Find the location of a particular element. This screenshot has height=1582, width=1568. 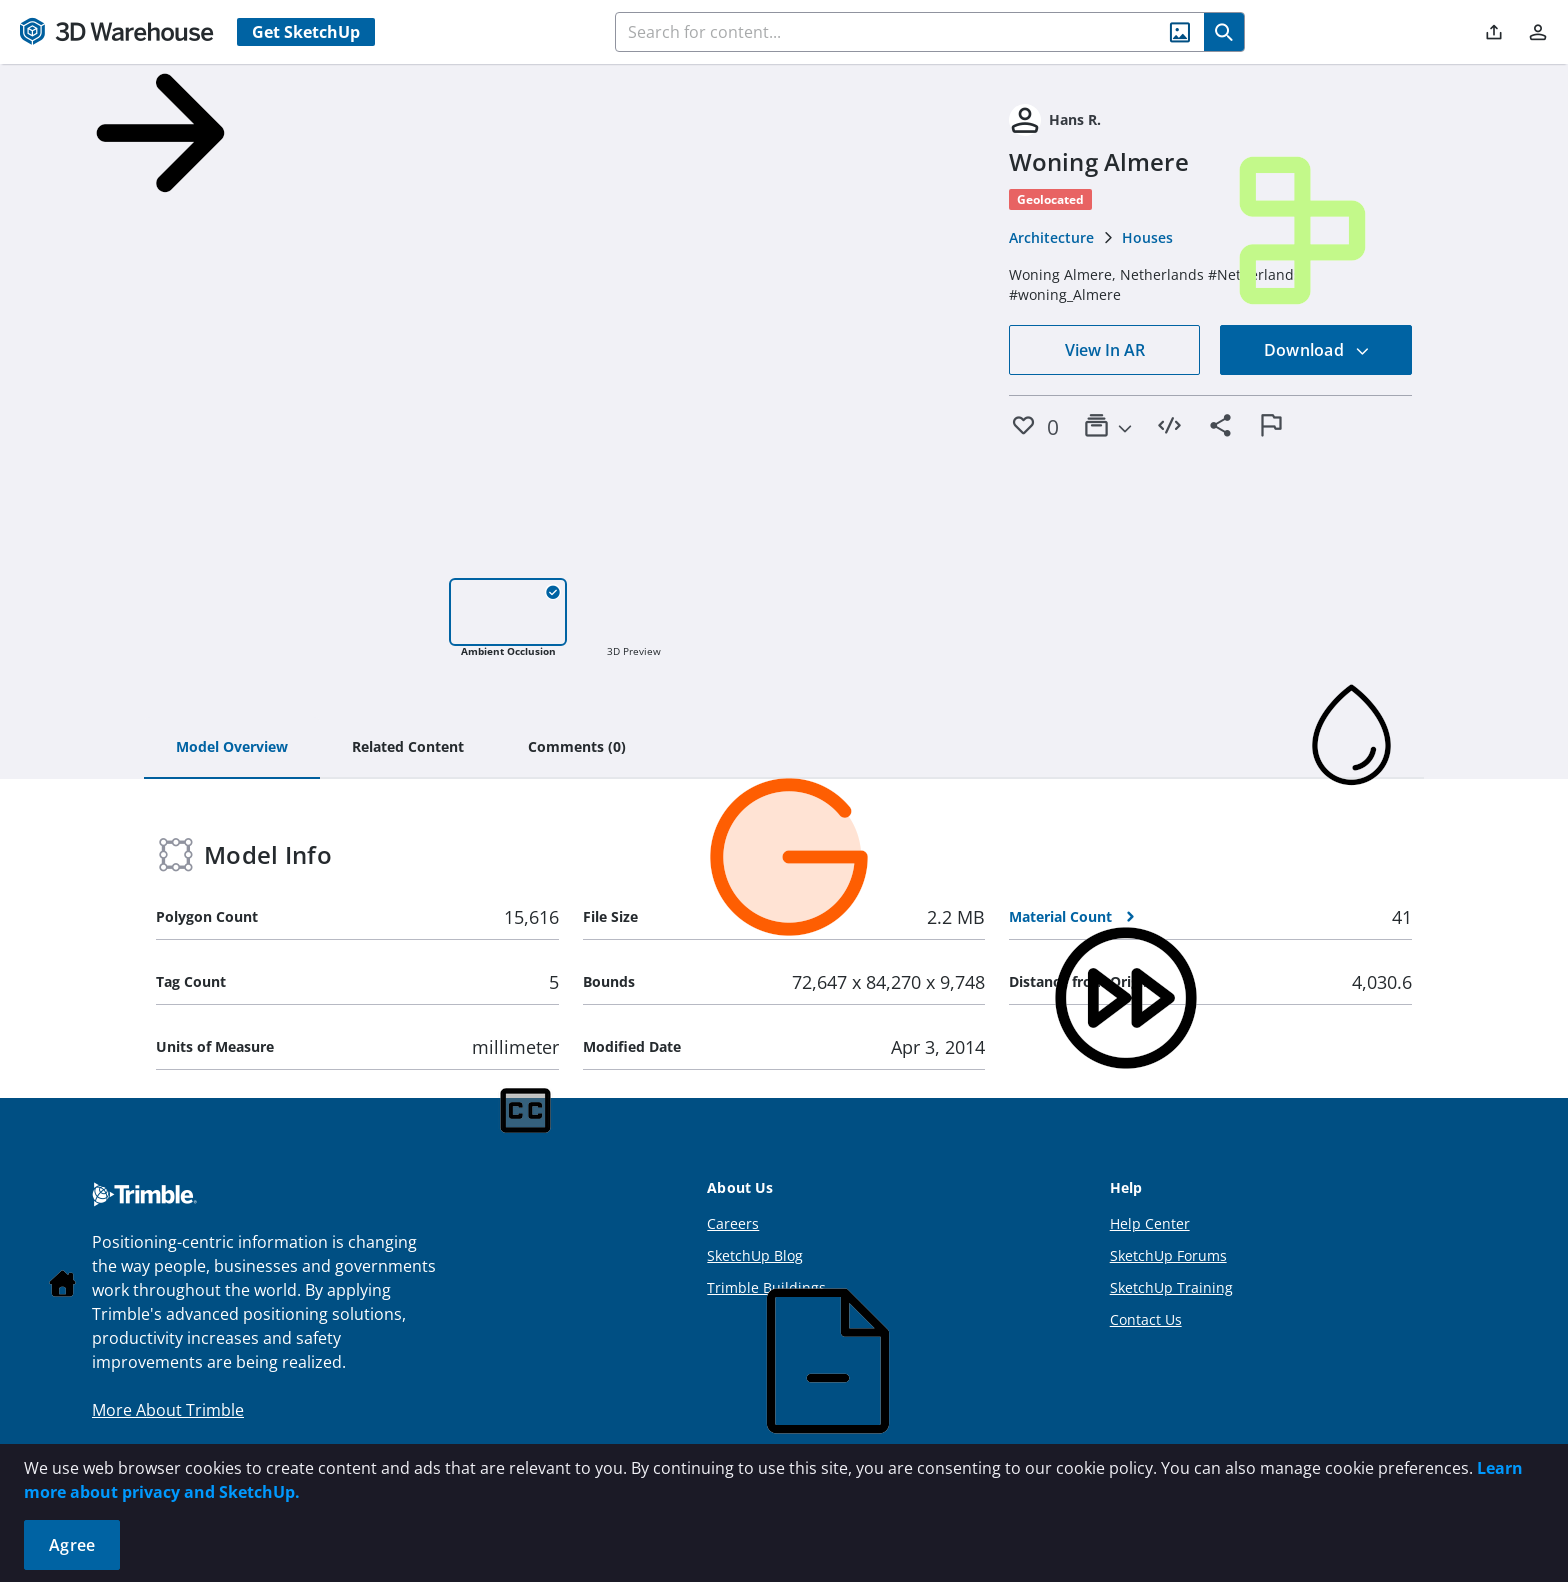

sign in with Google is located at coordinates (789, 857).